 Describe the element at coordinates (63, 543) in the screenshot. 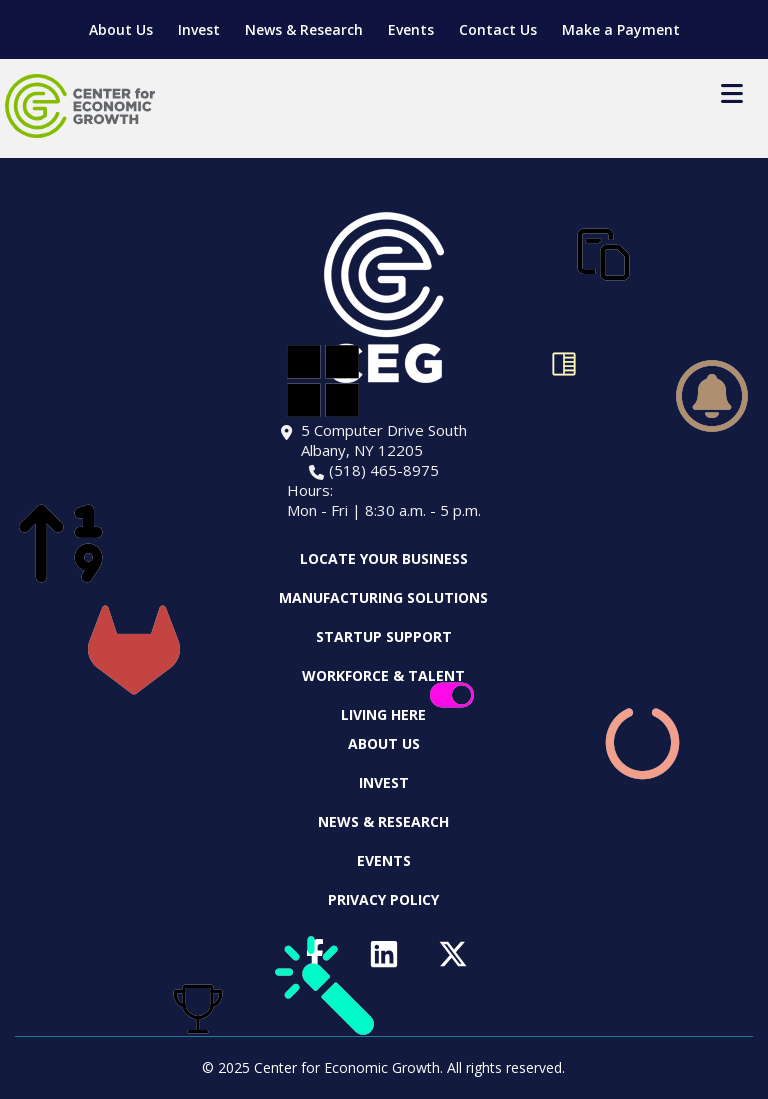

I see `sort numbers in ascending order` at that location.